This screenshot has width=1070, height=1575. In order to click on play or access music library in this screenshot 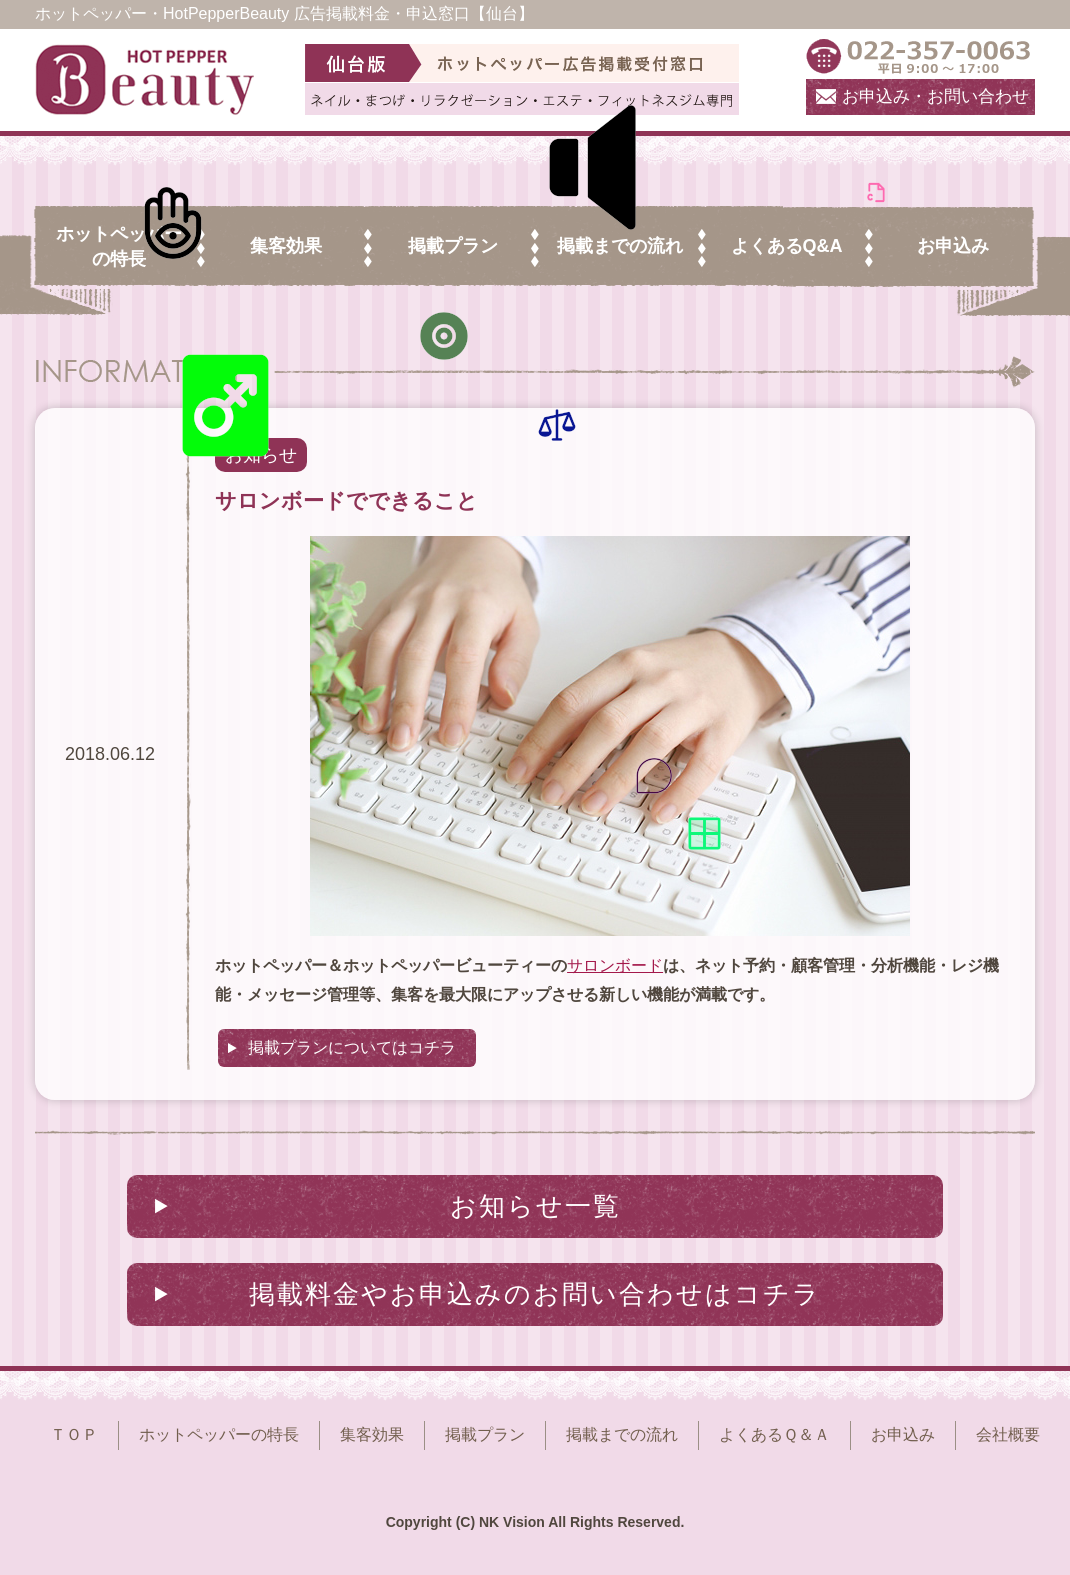, I will do `click(444, 336)`.